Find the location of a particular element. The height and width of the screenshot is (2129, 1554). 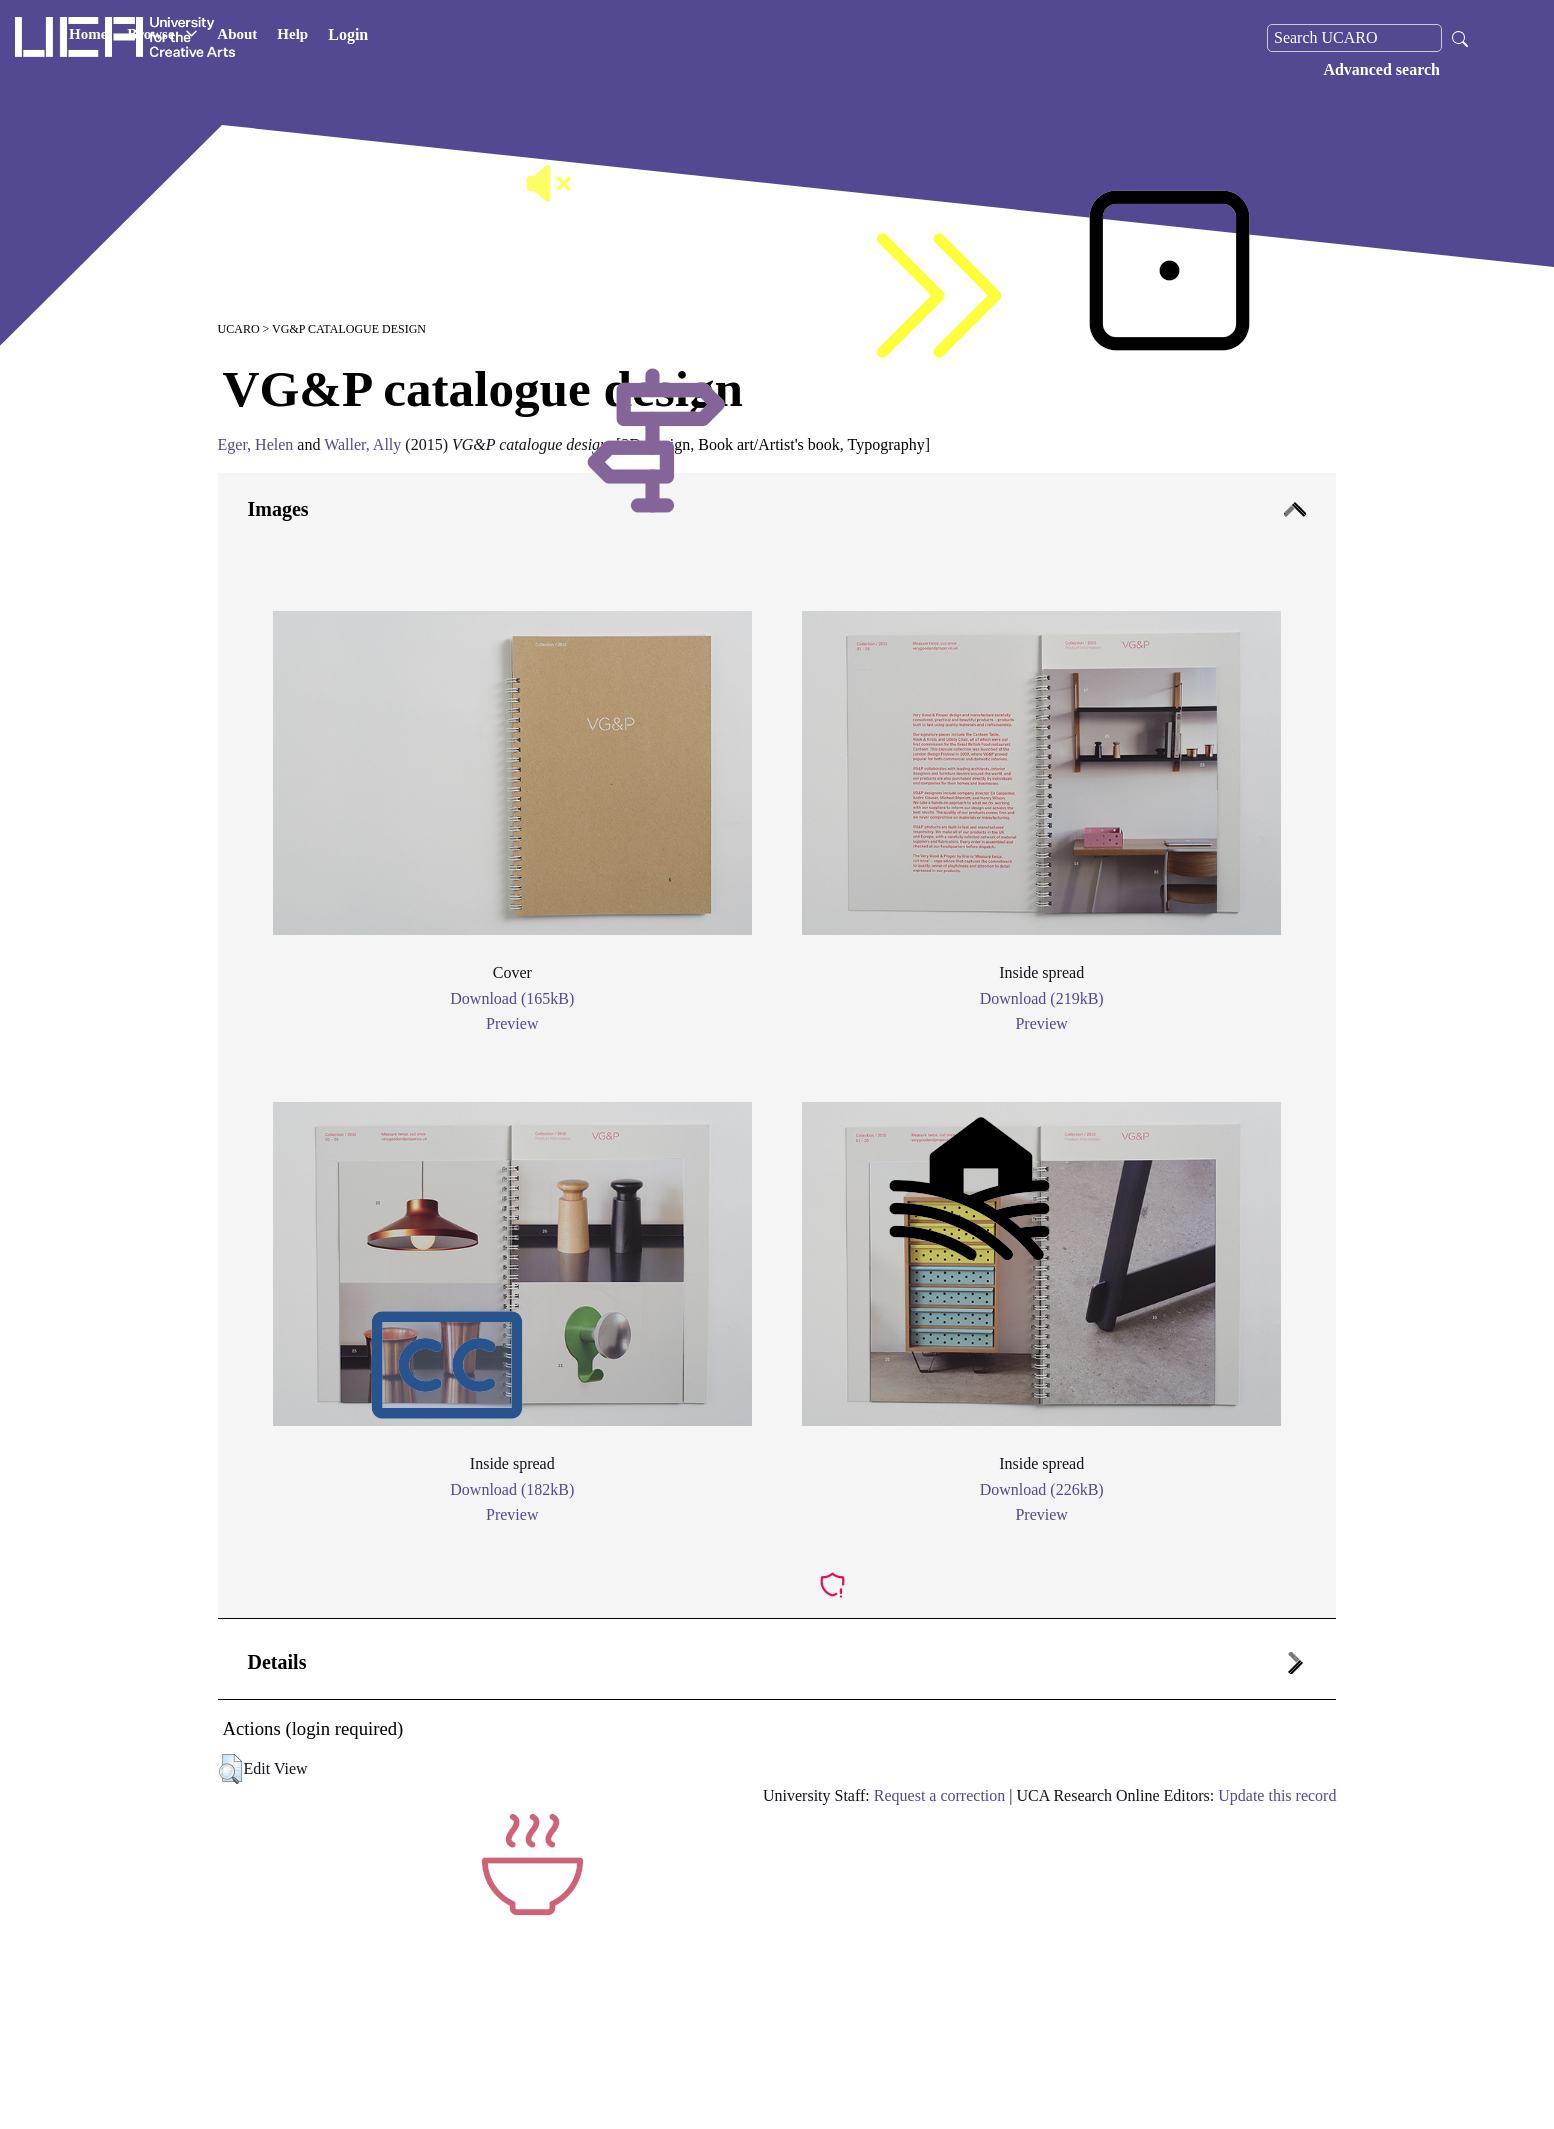

security warning or alert detected is located at coordinates (832, 1584).